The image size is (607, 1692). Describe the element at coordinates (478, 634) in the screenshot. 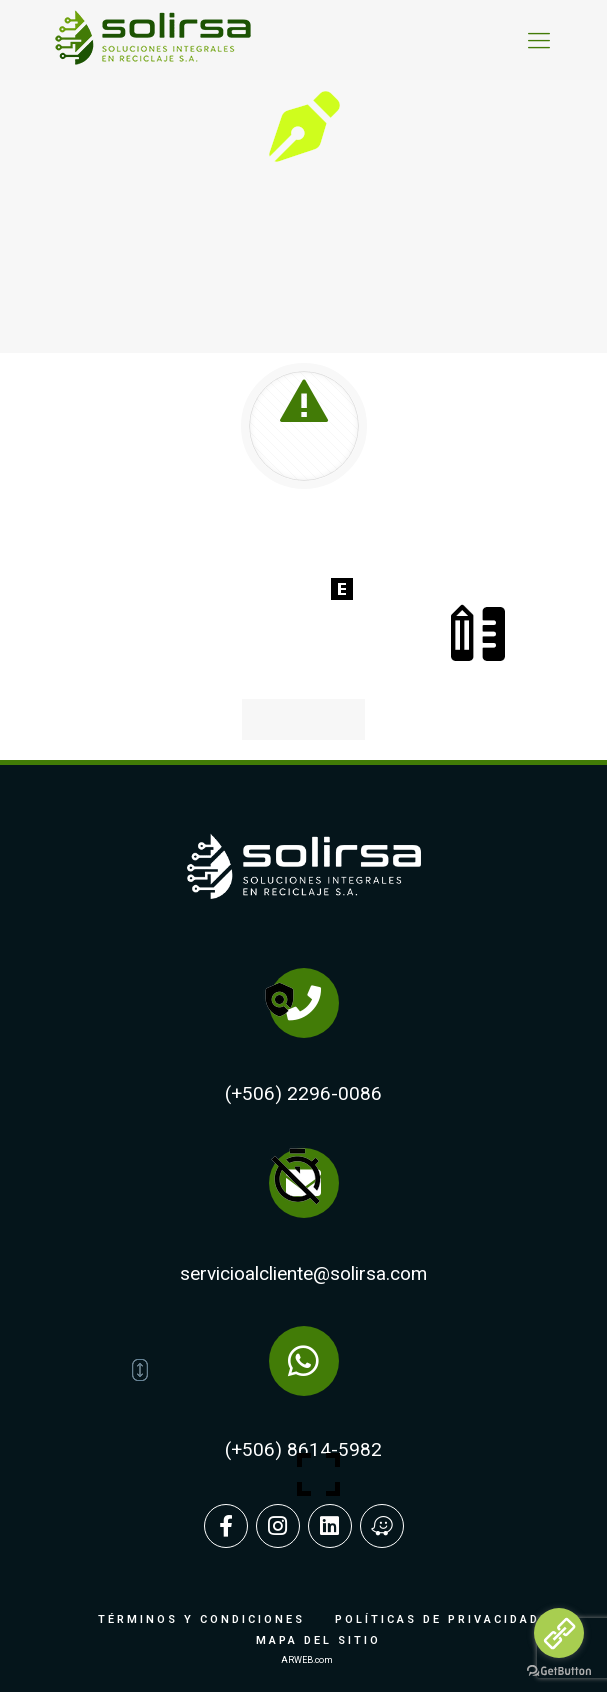

I see `access design or editing tools` at that location.